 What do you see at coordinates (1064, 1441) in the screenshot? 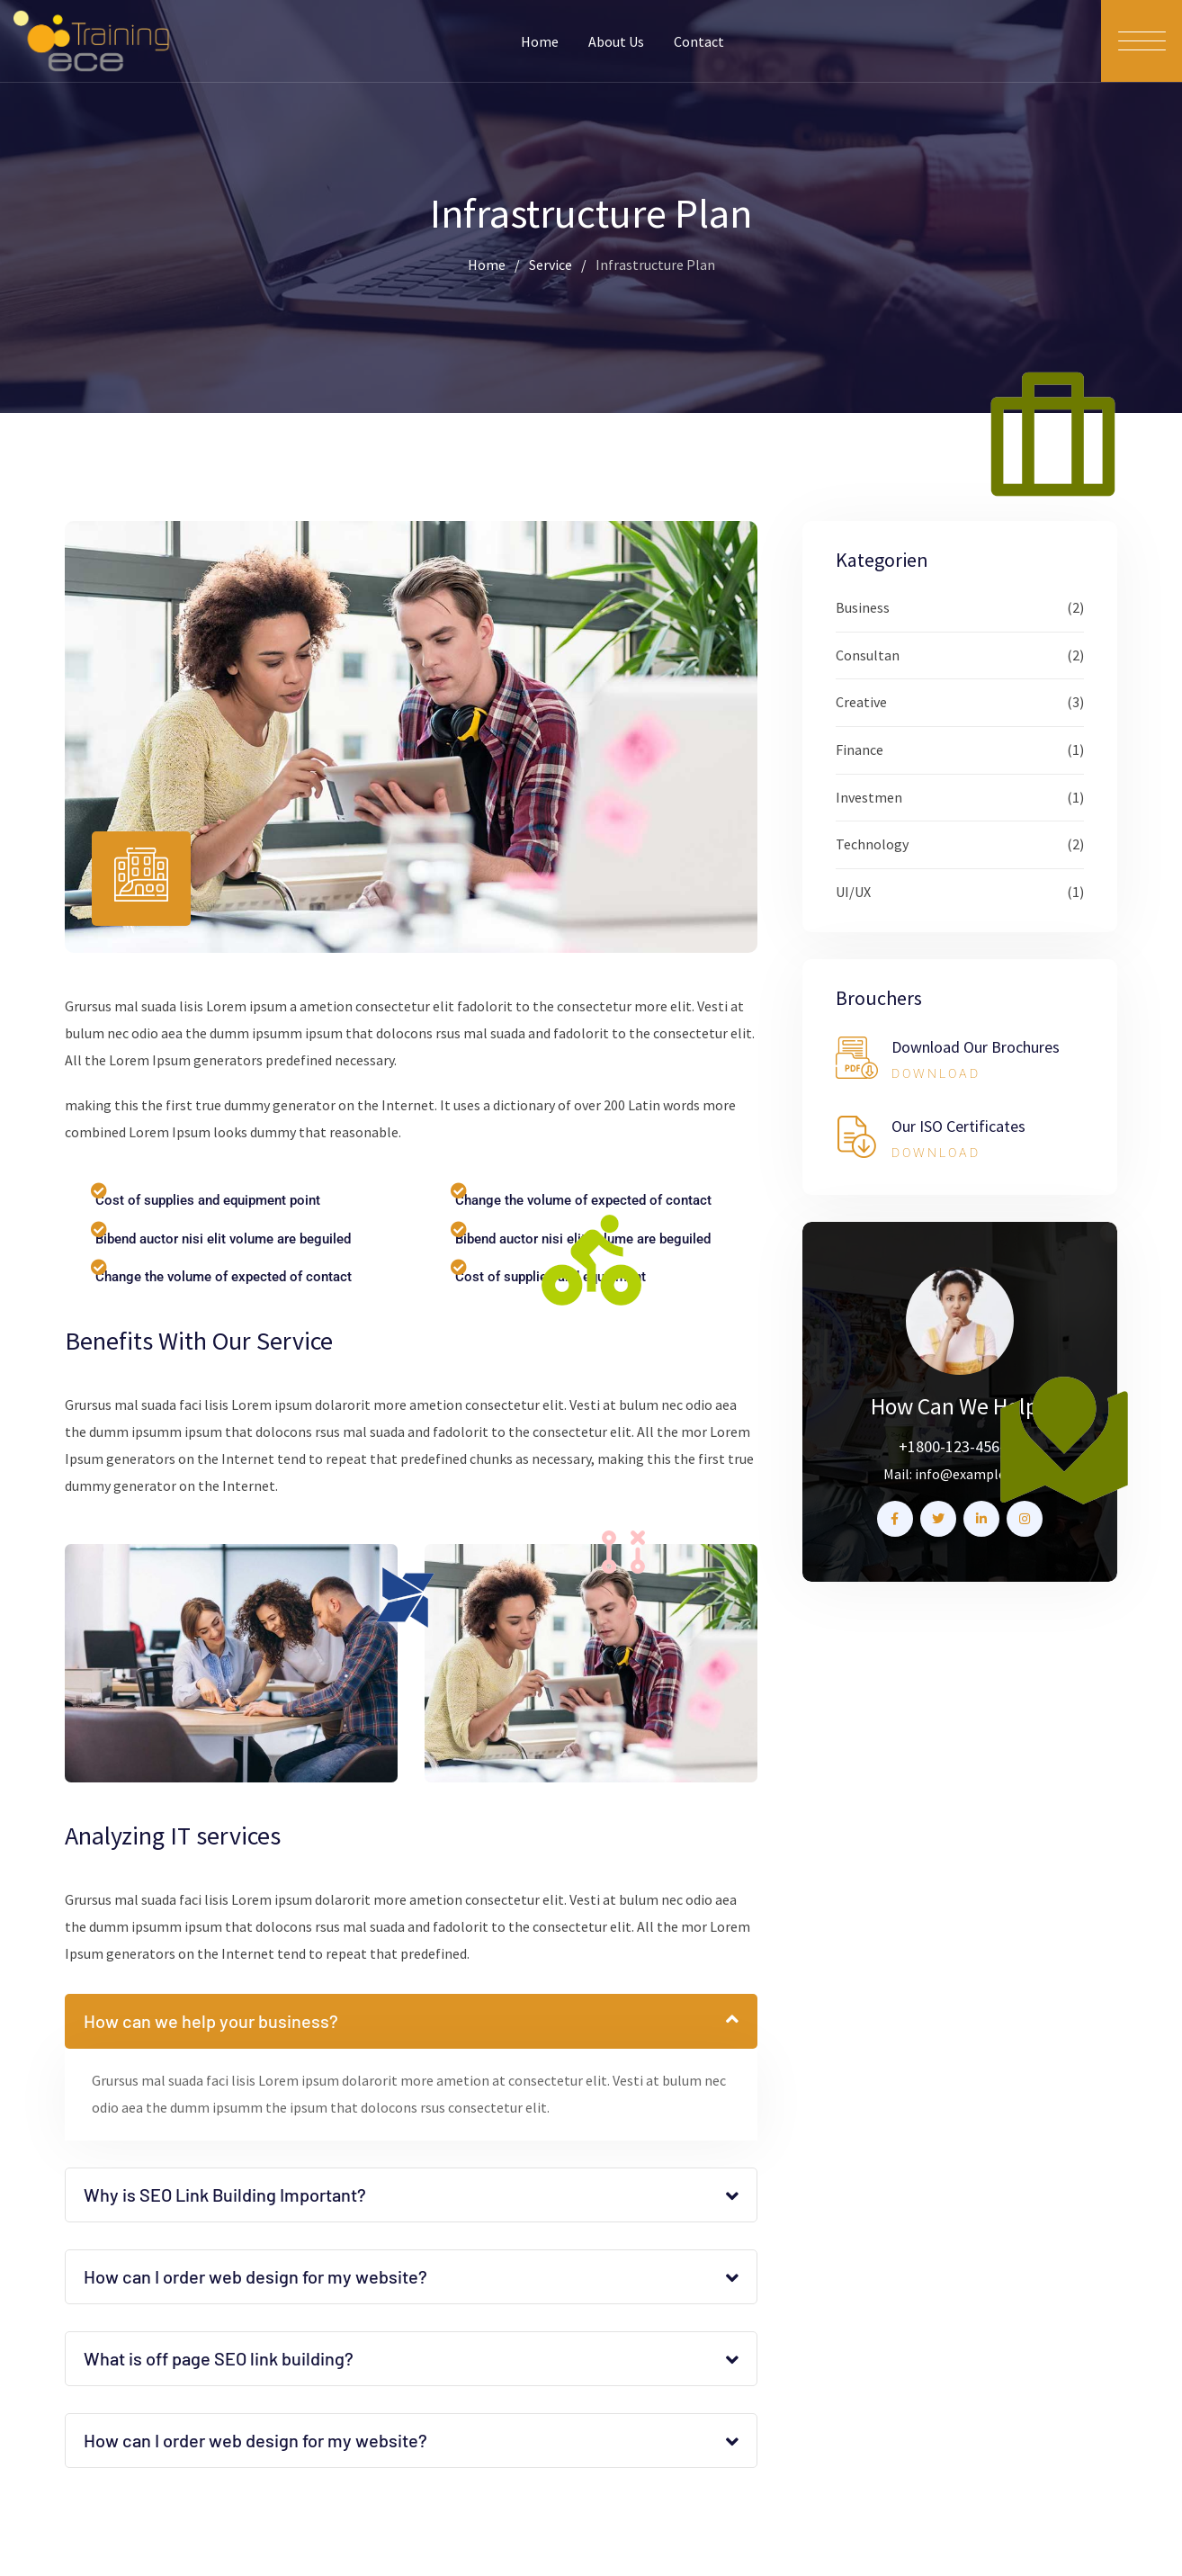
I see `view map with pinned location` at bounding box center [1064, 1441].